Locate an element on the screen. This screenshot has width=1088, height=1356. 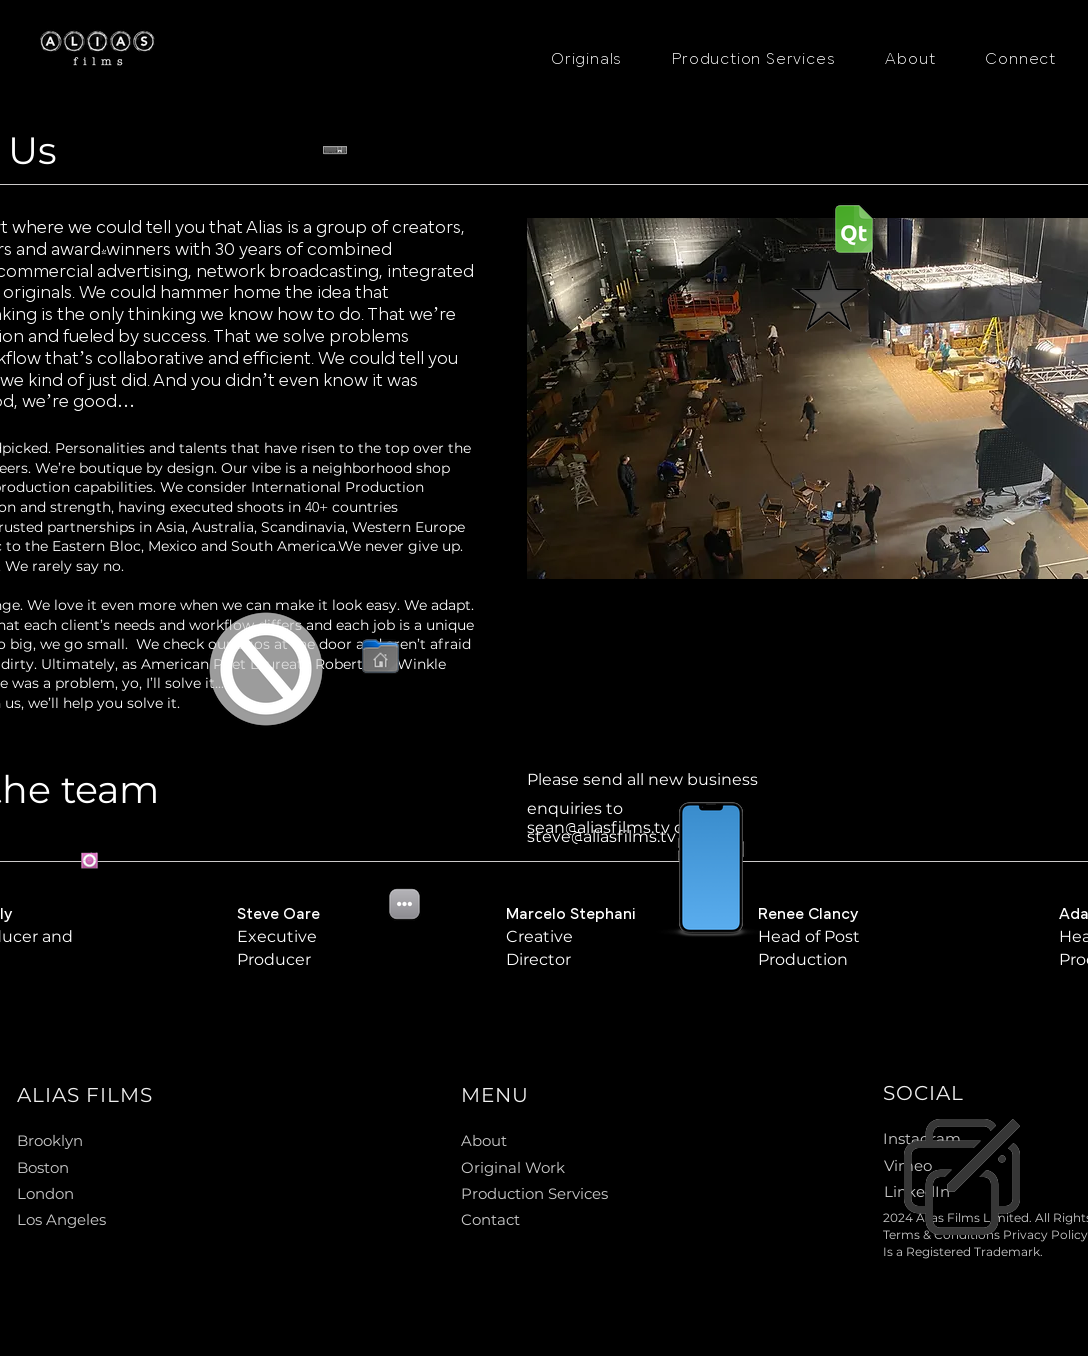
access your home folder is located at coordinates (380, 655).